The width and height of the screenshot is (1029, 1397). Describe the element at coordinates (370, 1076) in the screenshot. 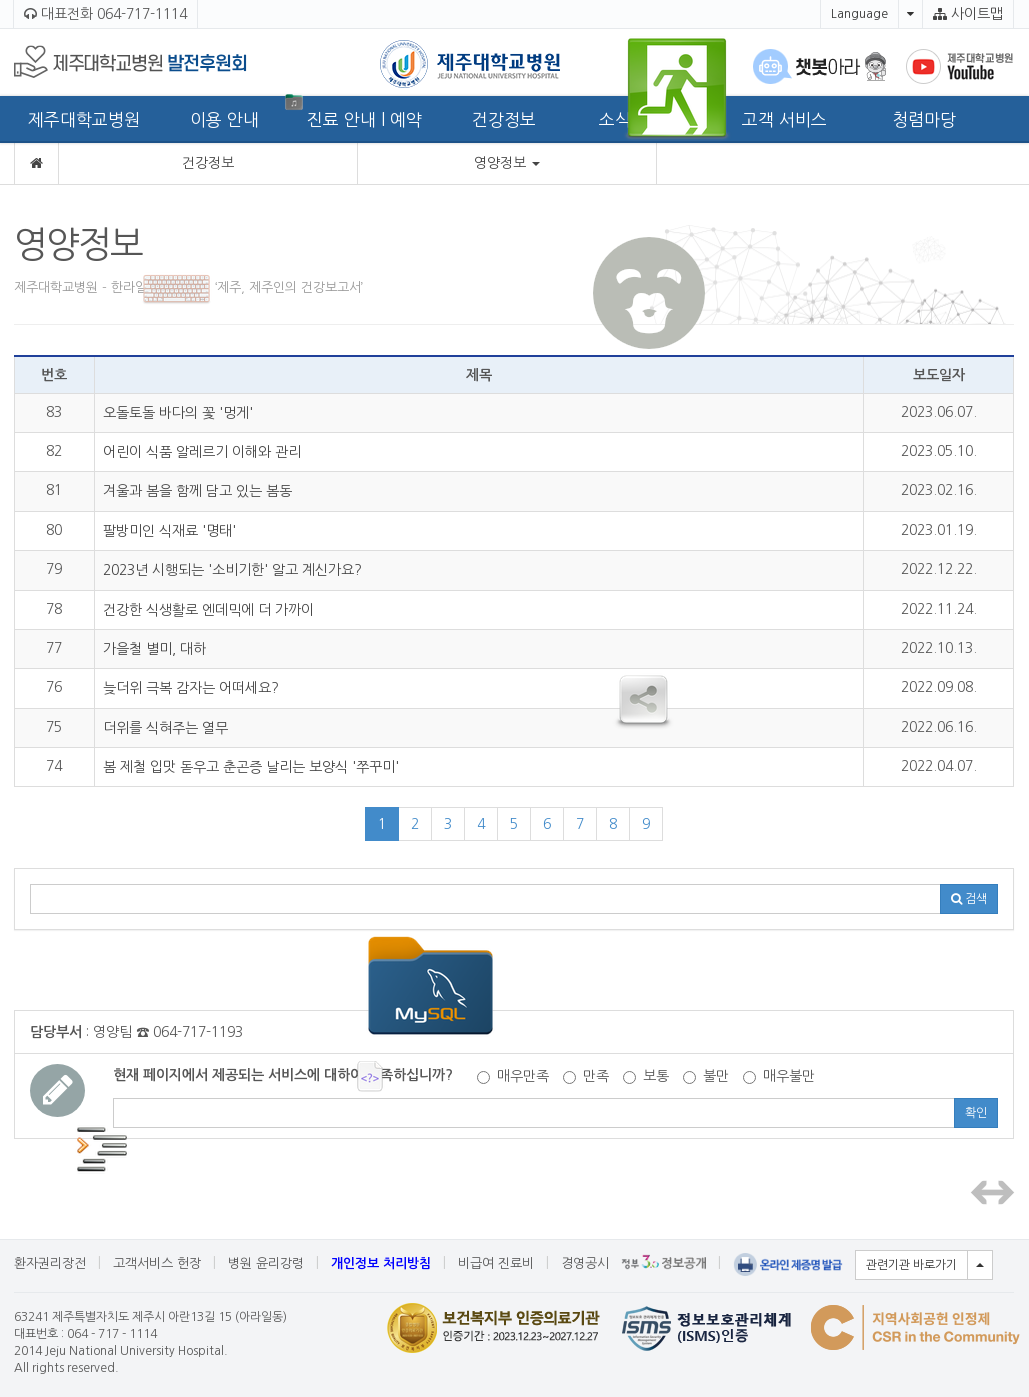

I see `a PHP source code file` at that location.